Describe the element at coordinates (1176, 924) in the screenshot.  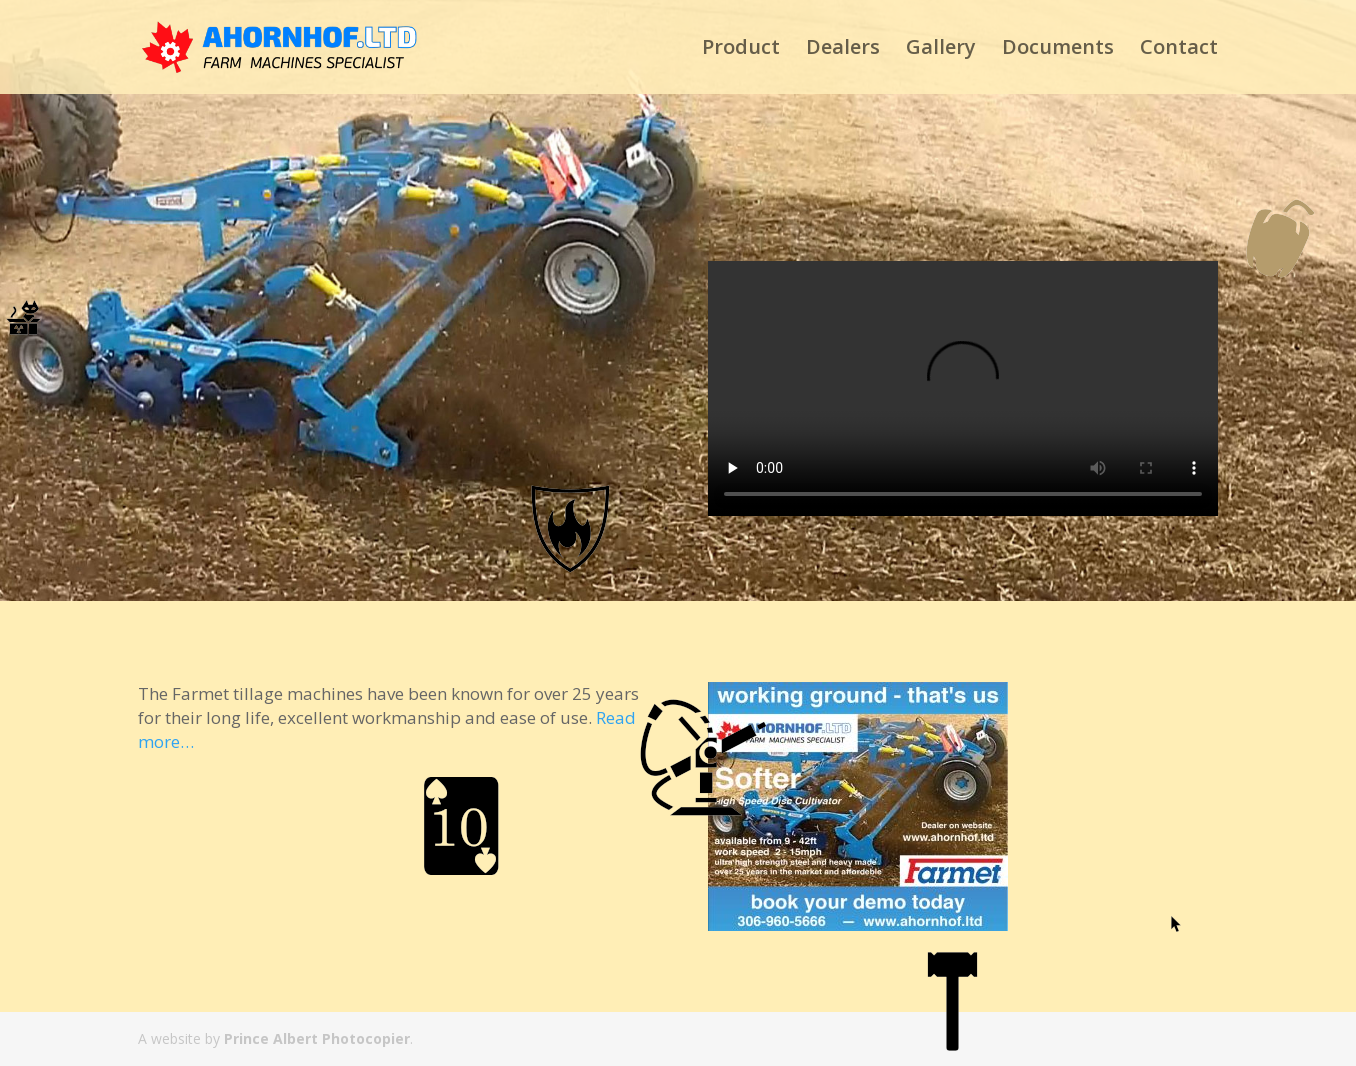
I see `standard mouse cursor or pointer indicator` at that location.